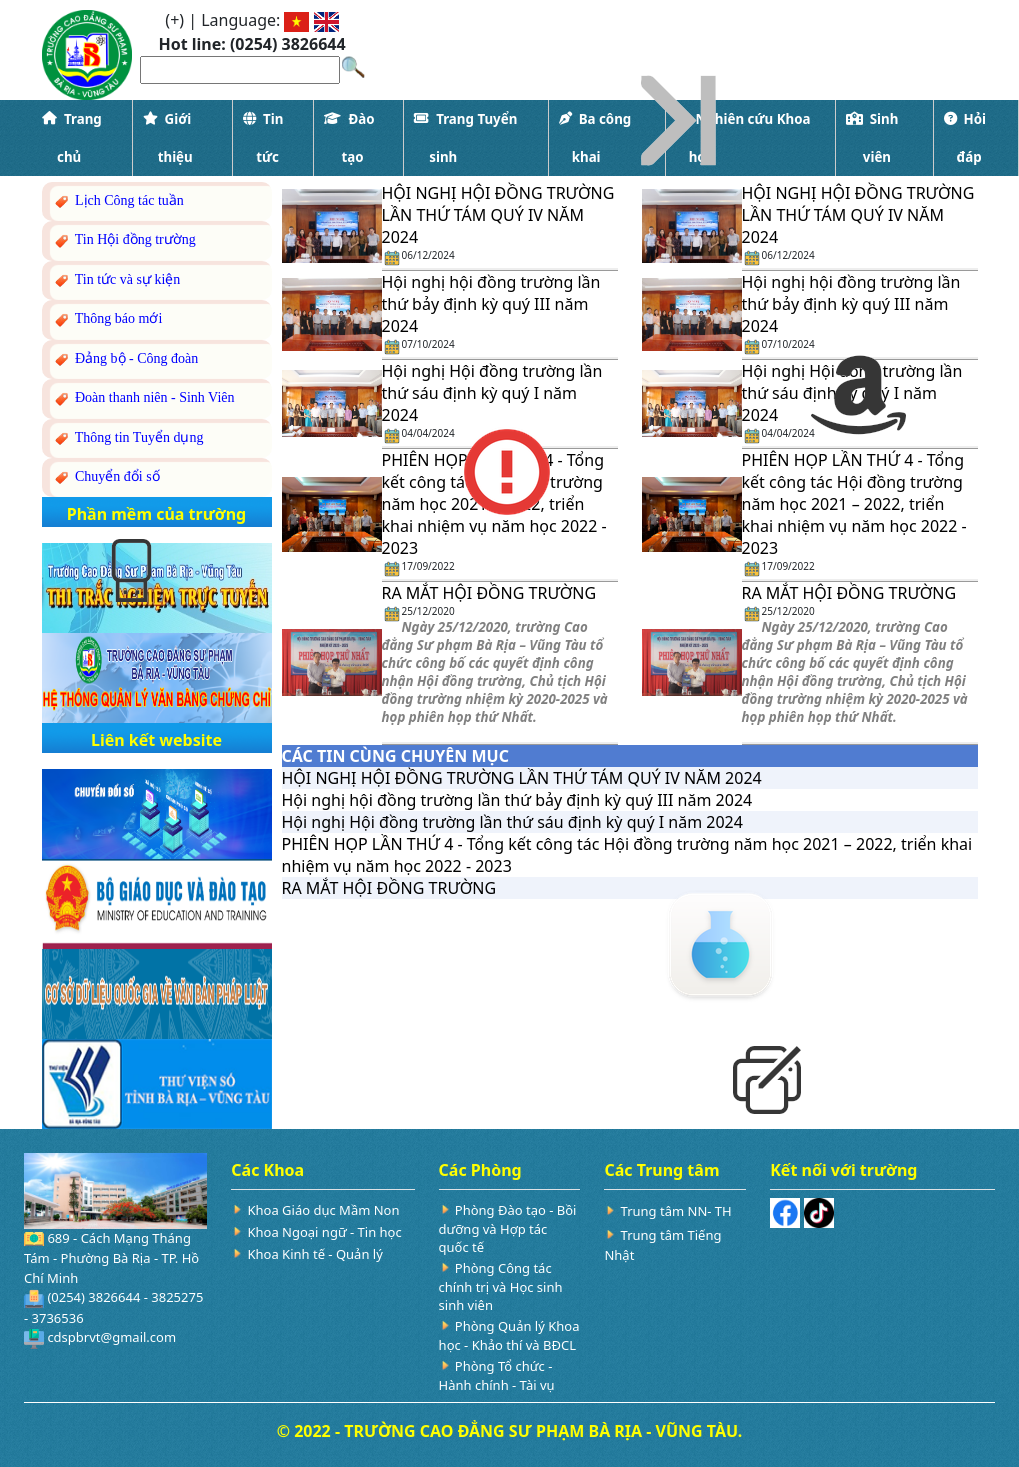 This screenshot has width=1019, height=1467. I want to click on open fluid app for creating site-specific browsers, so click(720, 944).